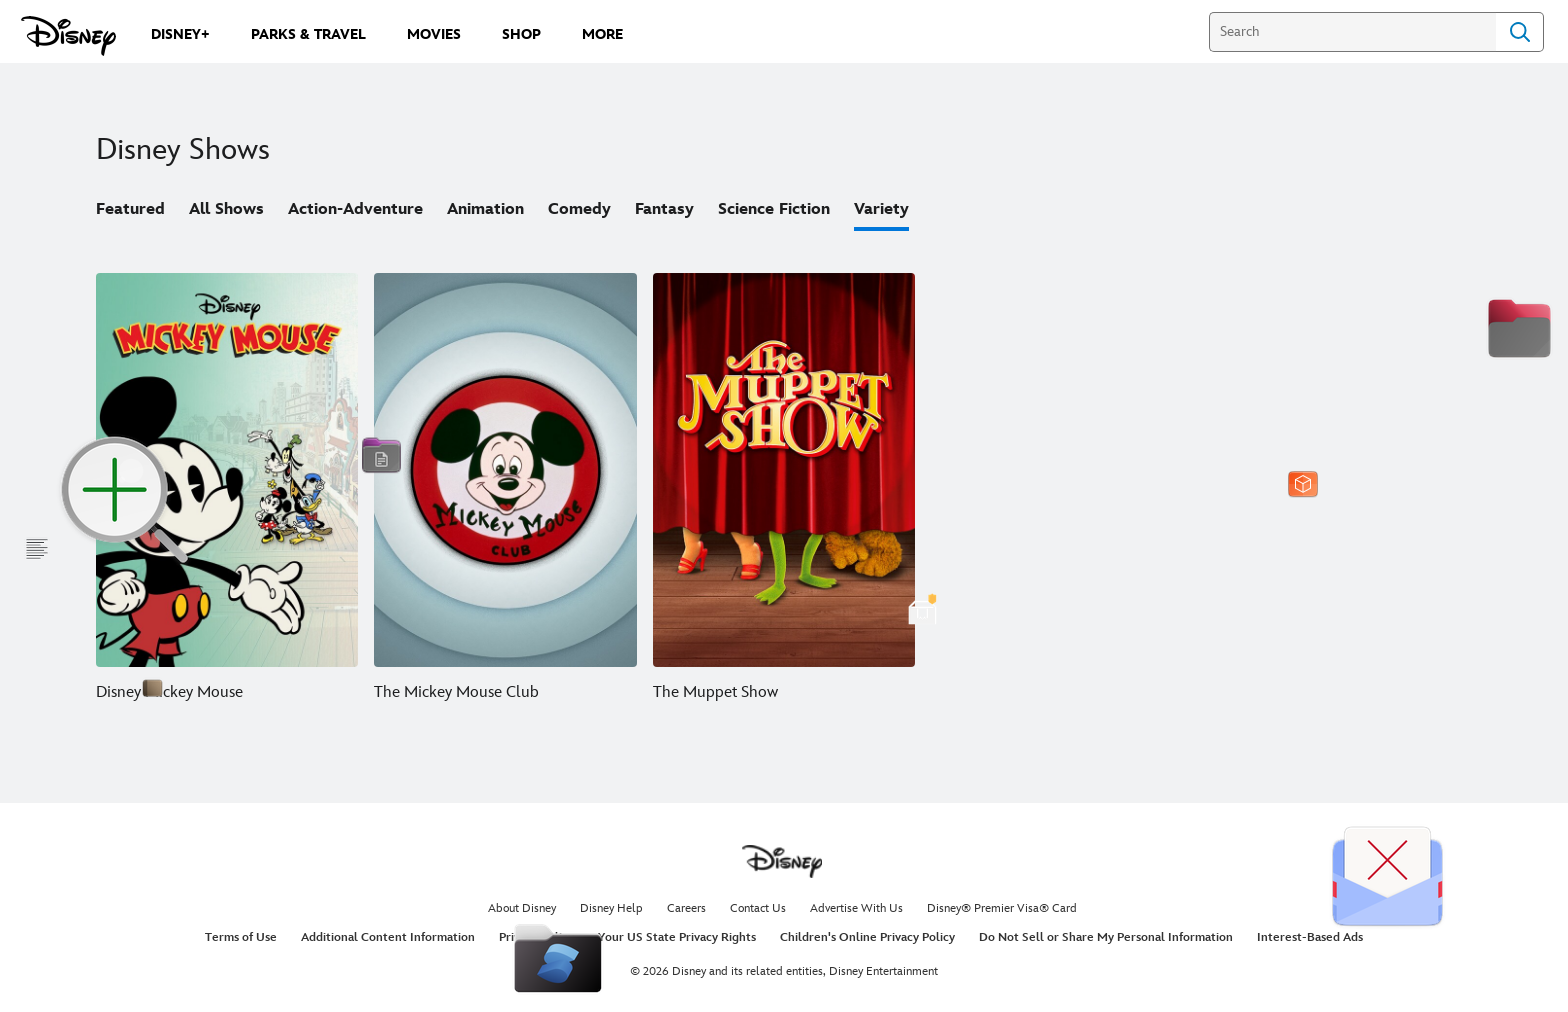 This screenshot has height=1012, width=1568. What do you see at coordinates (1519, 328) in the screenshot?
I see `an open folder in the file system` at bounding box center [1519, 328].